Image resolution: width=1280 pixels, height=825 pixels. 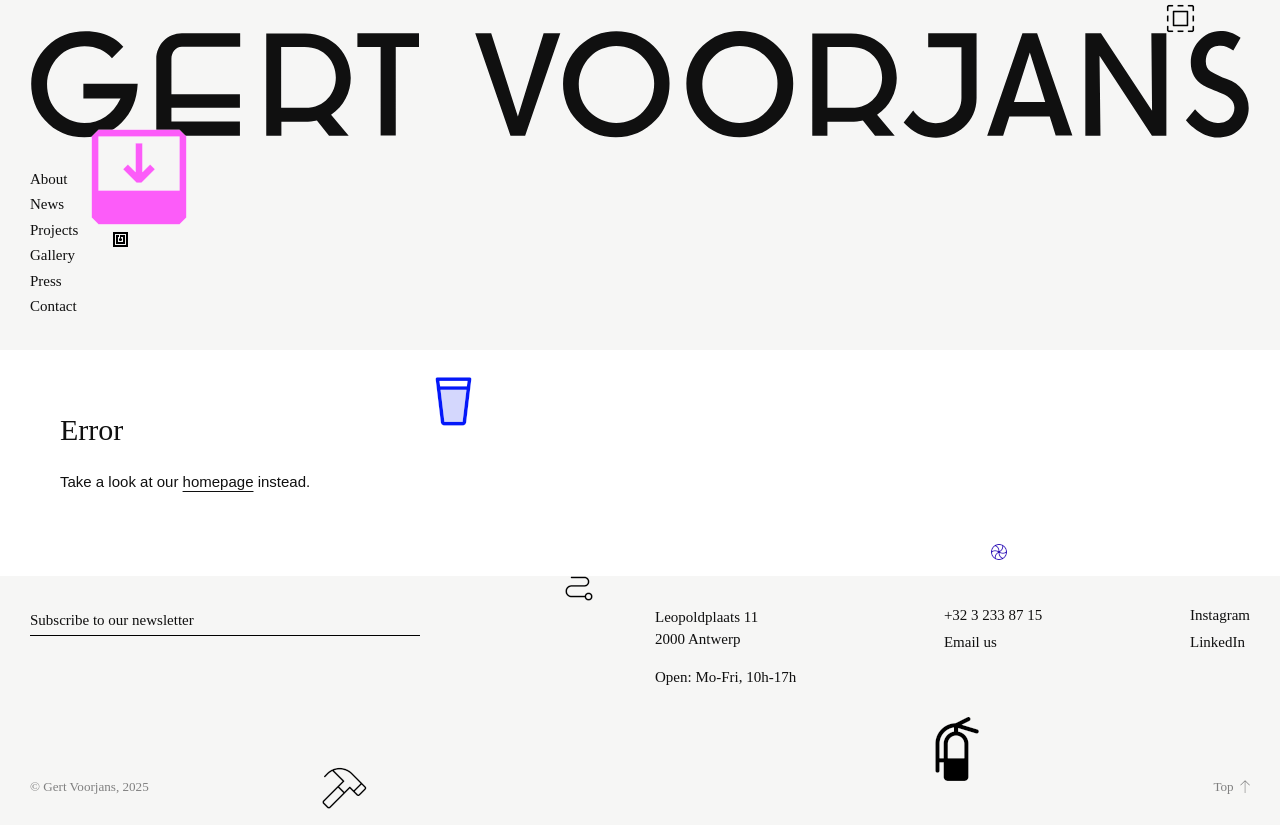 What do you see at coordinates (120, 239) in the screenshot?
I see `tap to enable nfc connectivity` at bounding box center [120, 239].